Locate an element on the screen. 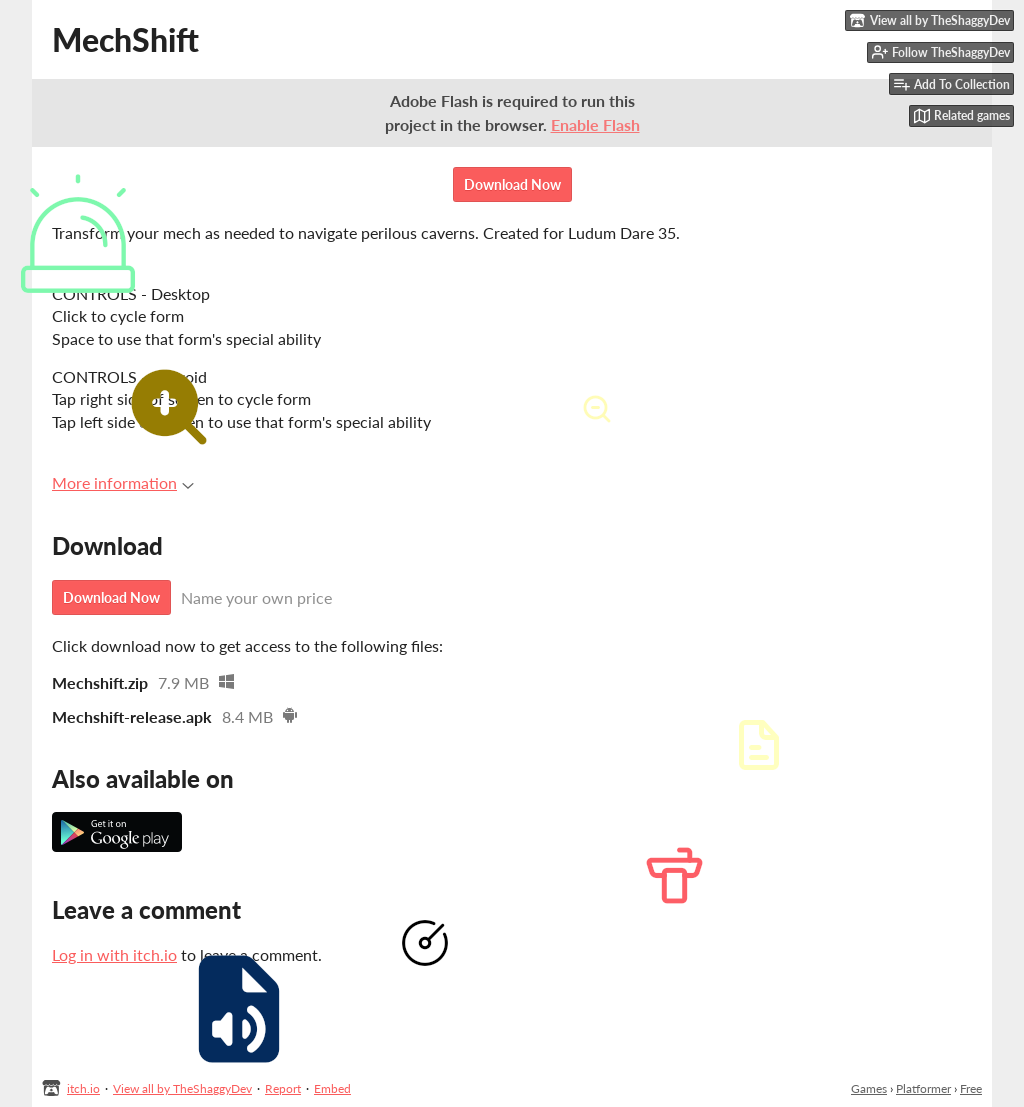  view performance metrics or usage statistics is located at coordinates (425, 943).